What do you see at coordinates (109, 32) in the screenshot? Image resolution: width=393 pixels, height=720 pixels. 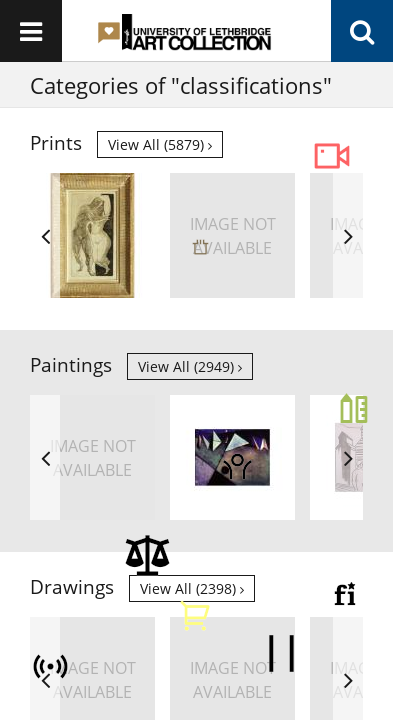 I see `view liked or favorited messages` at bounding box center [109, 32].